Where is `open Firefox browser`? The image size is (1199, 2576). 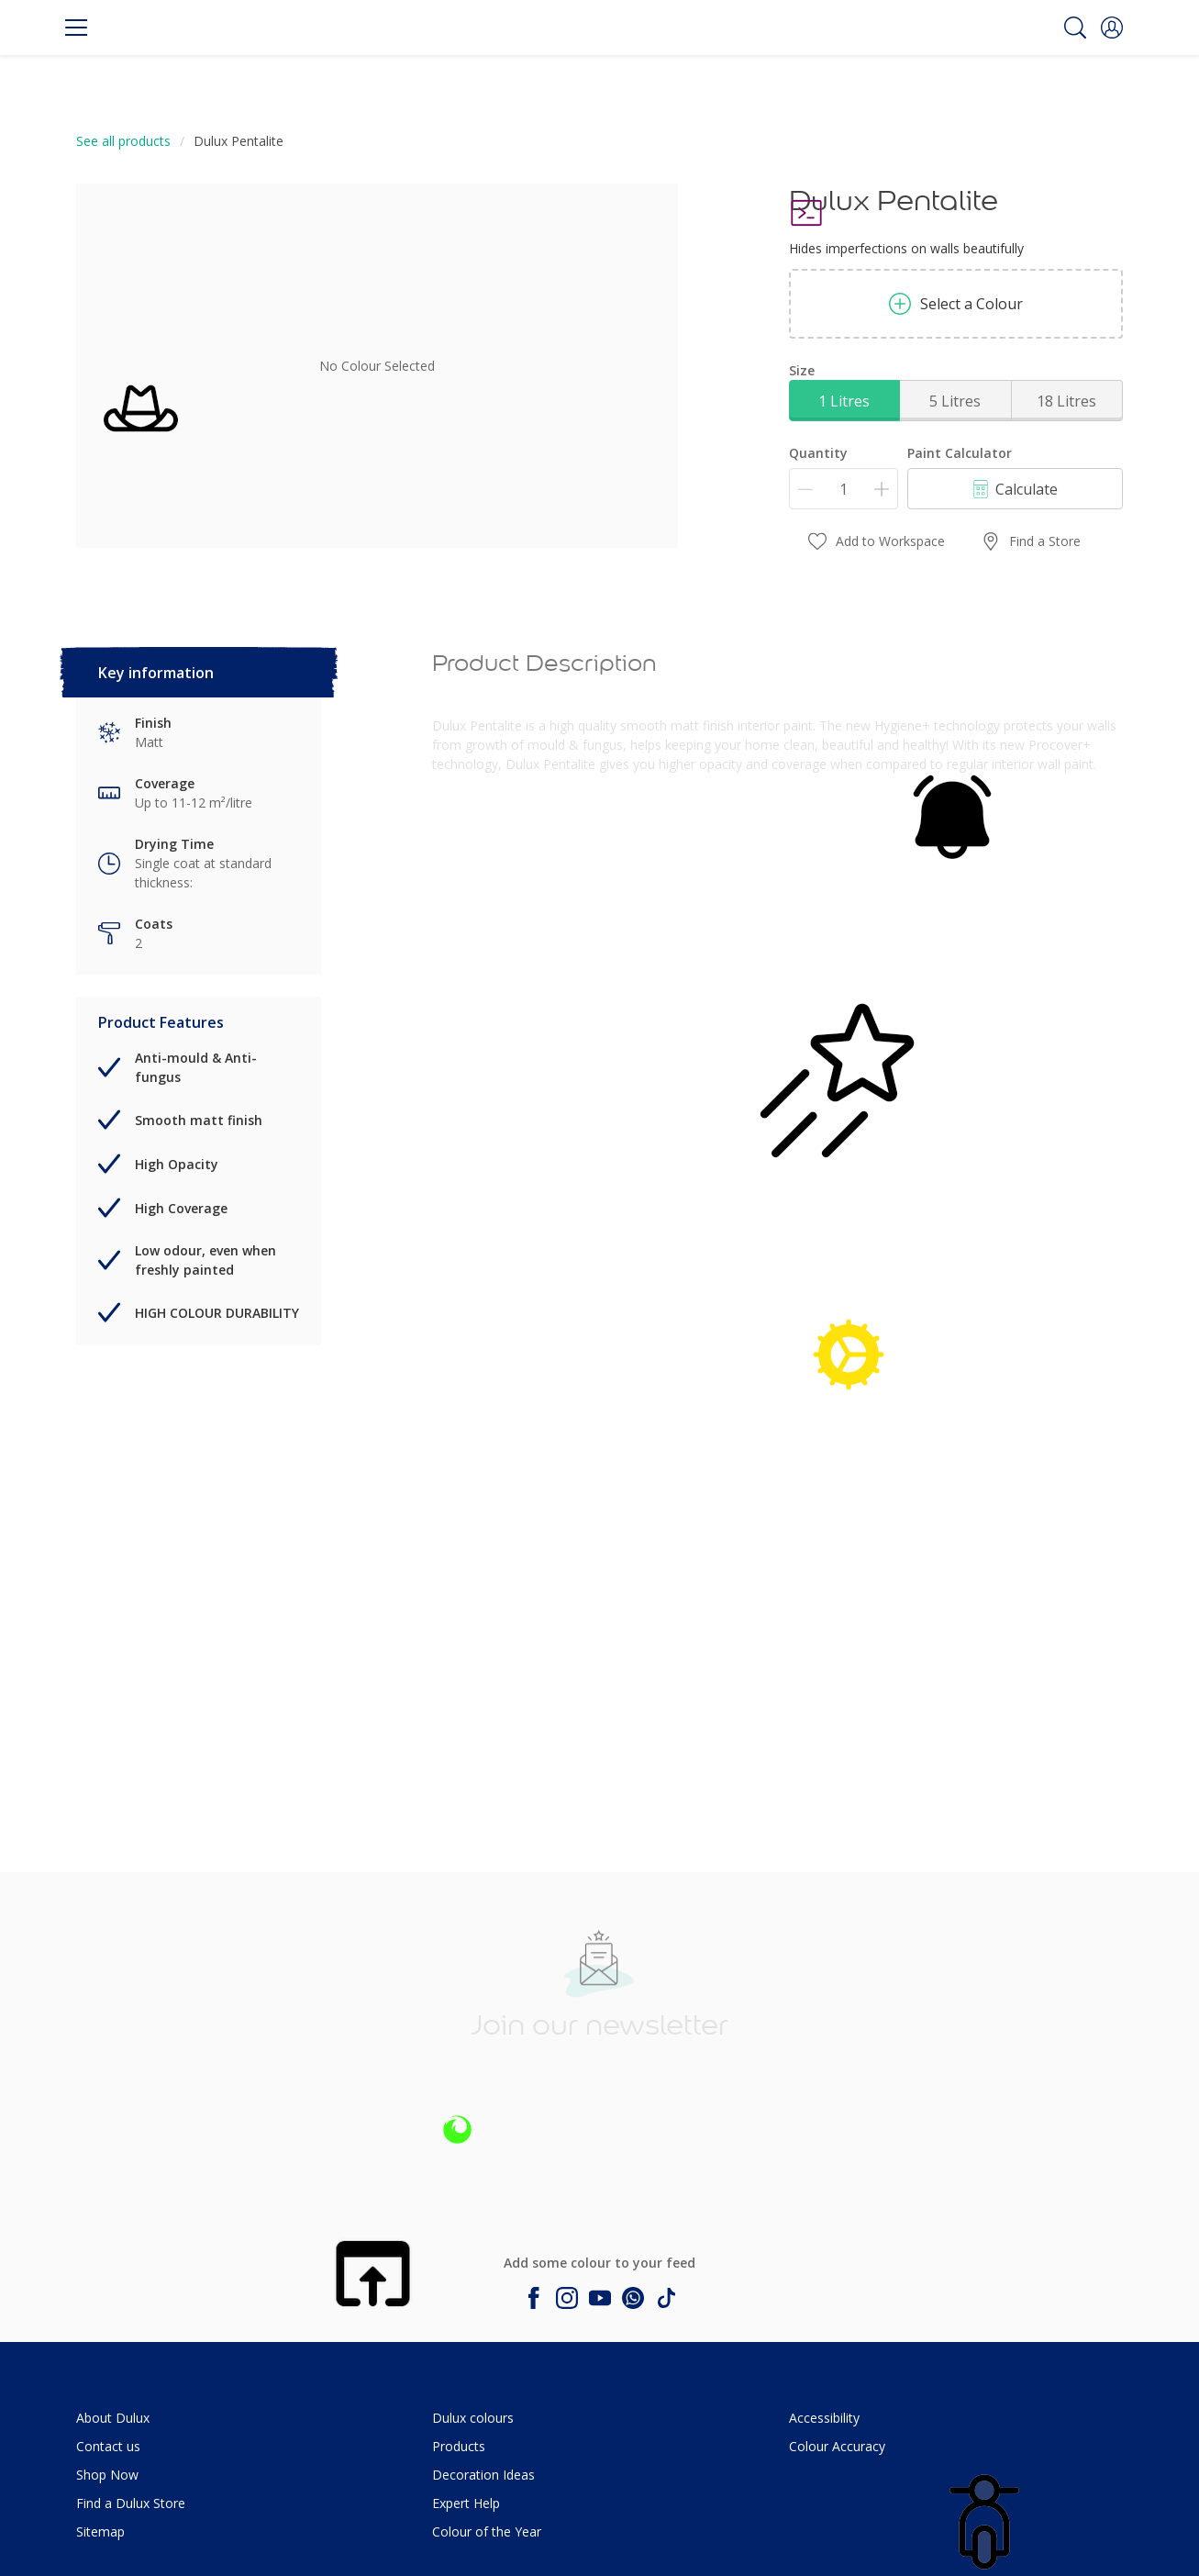
open Firefox browser is located at coordinates (457, 2129).